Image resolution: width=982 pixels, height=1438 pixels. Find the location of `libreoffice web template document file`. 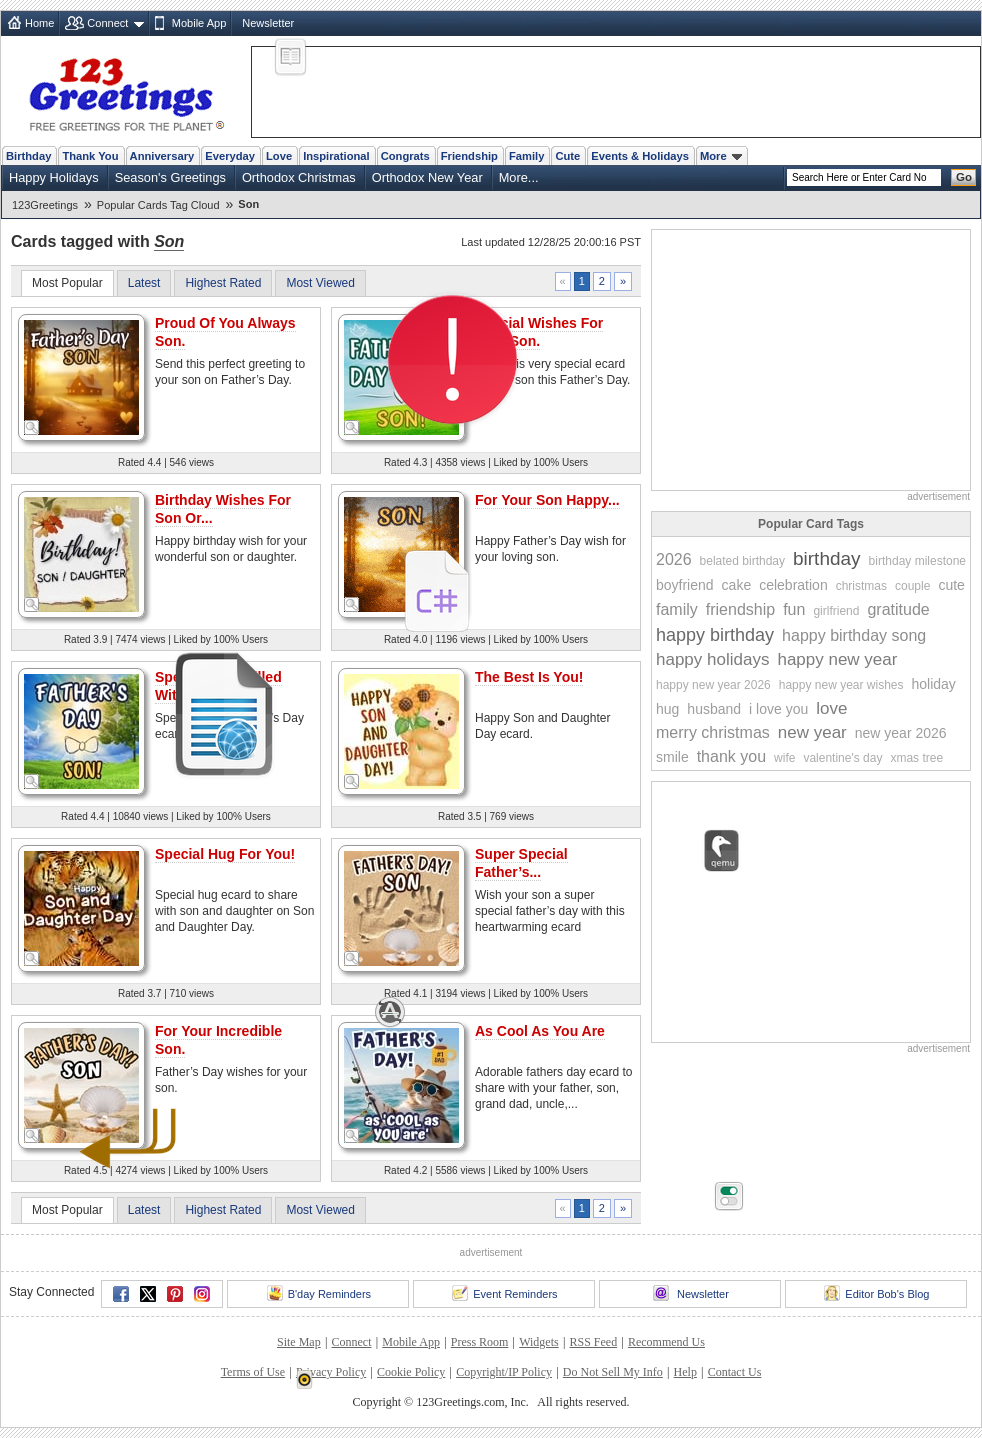

libreoffice web template document file is located at coordinates (224, 714).